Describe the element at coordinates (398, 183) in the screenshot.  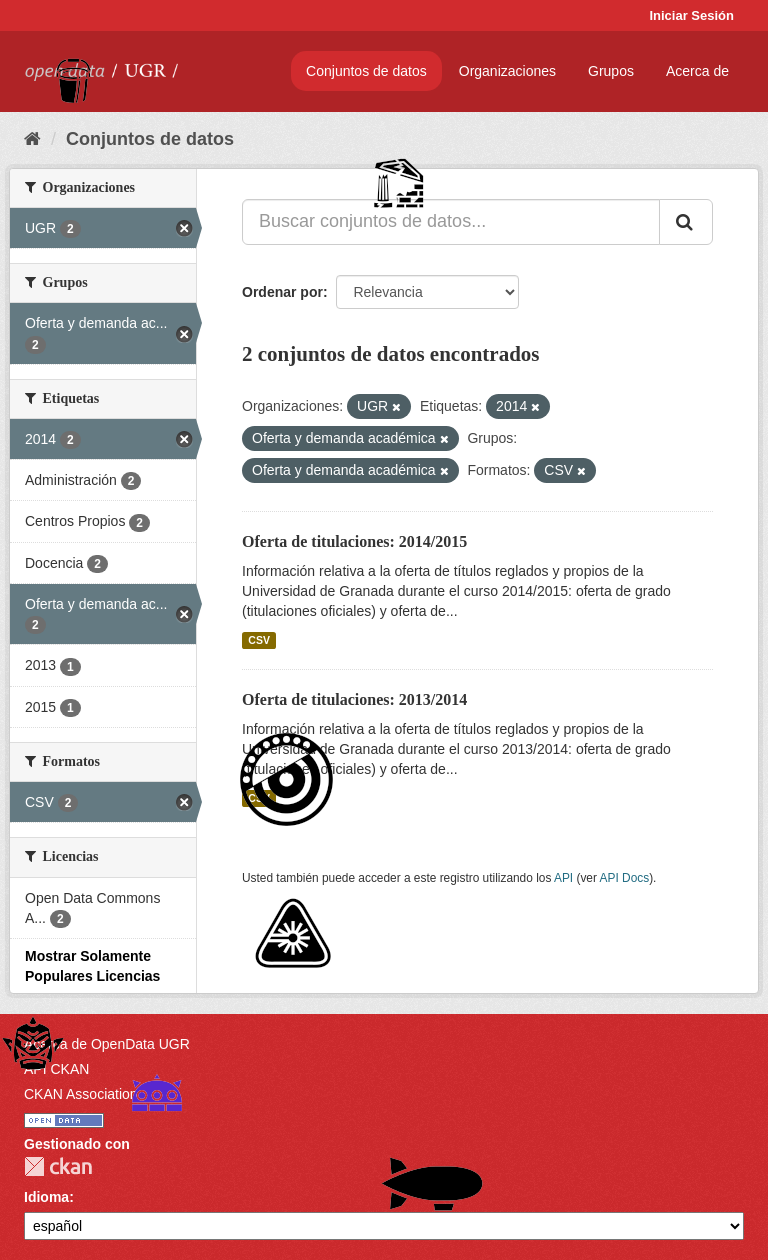
I see `explore ancient ruins or archaeological sites` at that location.